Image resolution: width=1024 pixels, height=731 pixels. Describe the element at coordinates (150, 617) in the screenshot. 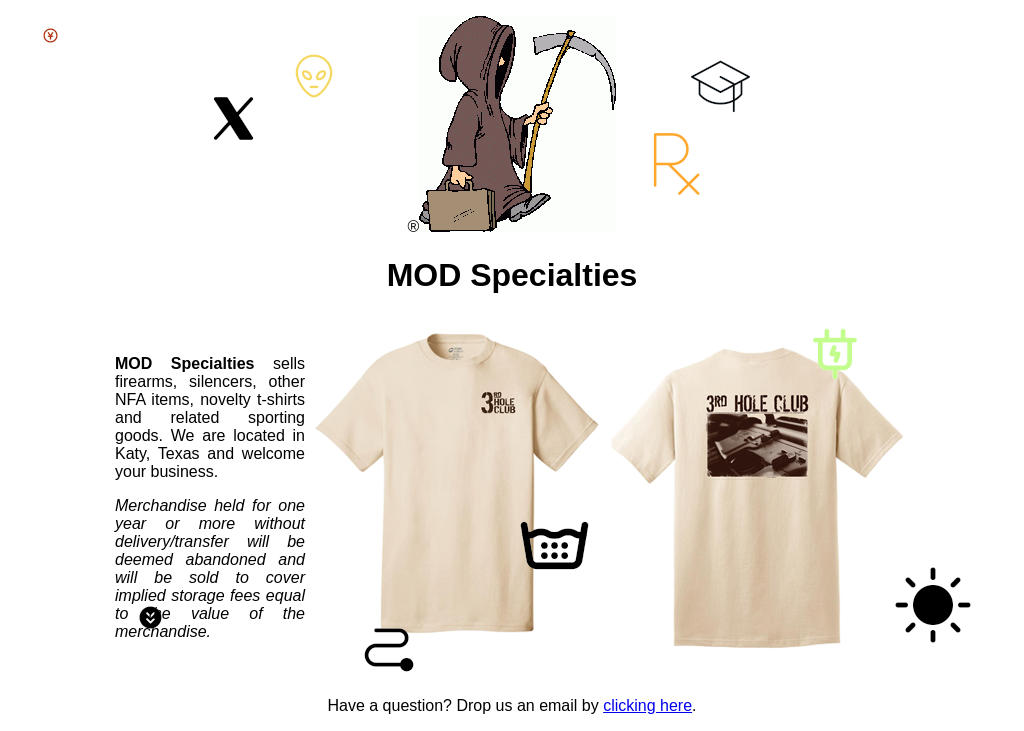

I see `expand all content below` at that location.